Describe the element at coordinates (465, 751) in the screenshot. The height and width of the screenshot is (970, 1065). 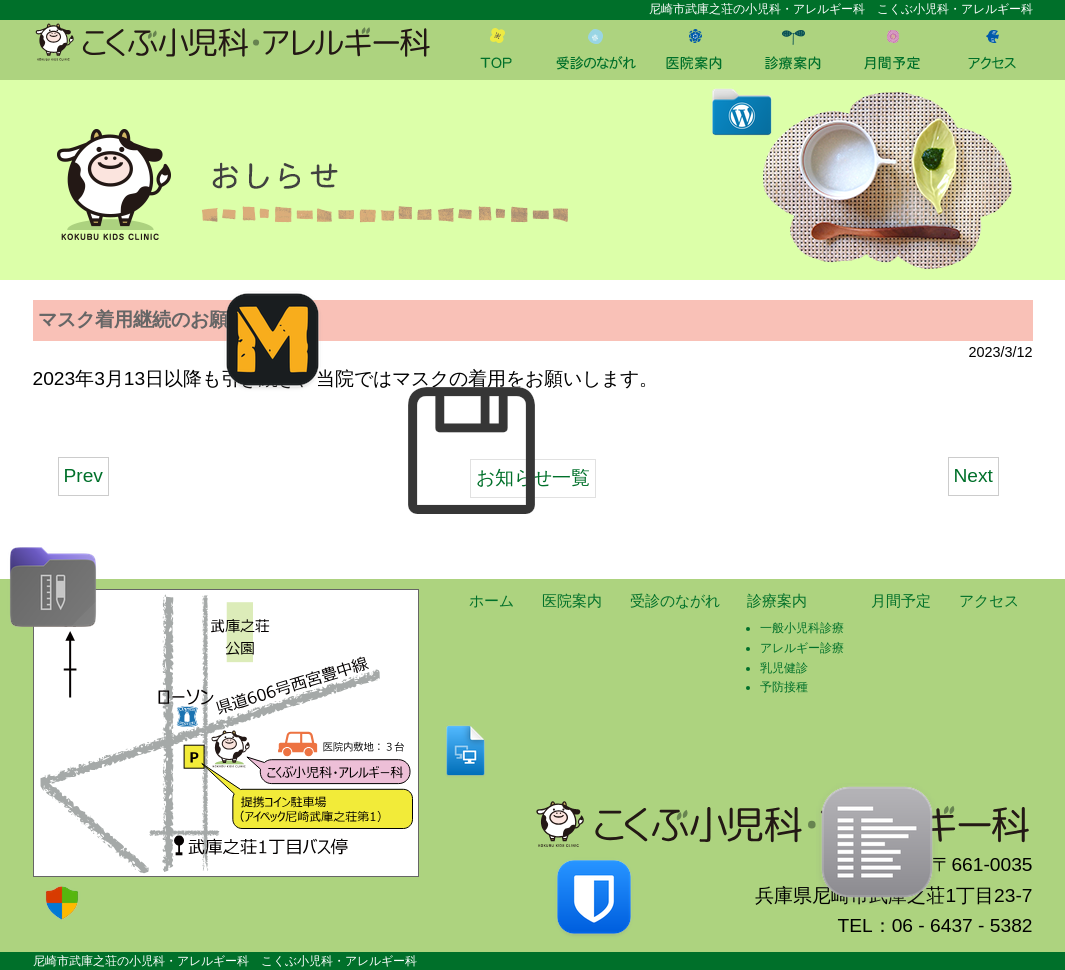
I see `open a remote desktop connection file` at that location.